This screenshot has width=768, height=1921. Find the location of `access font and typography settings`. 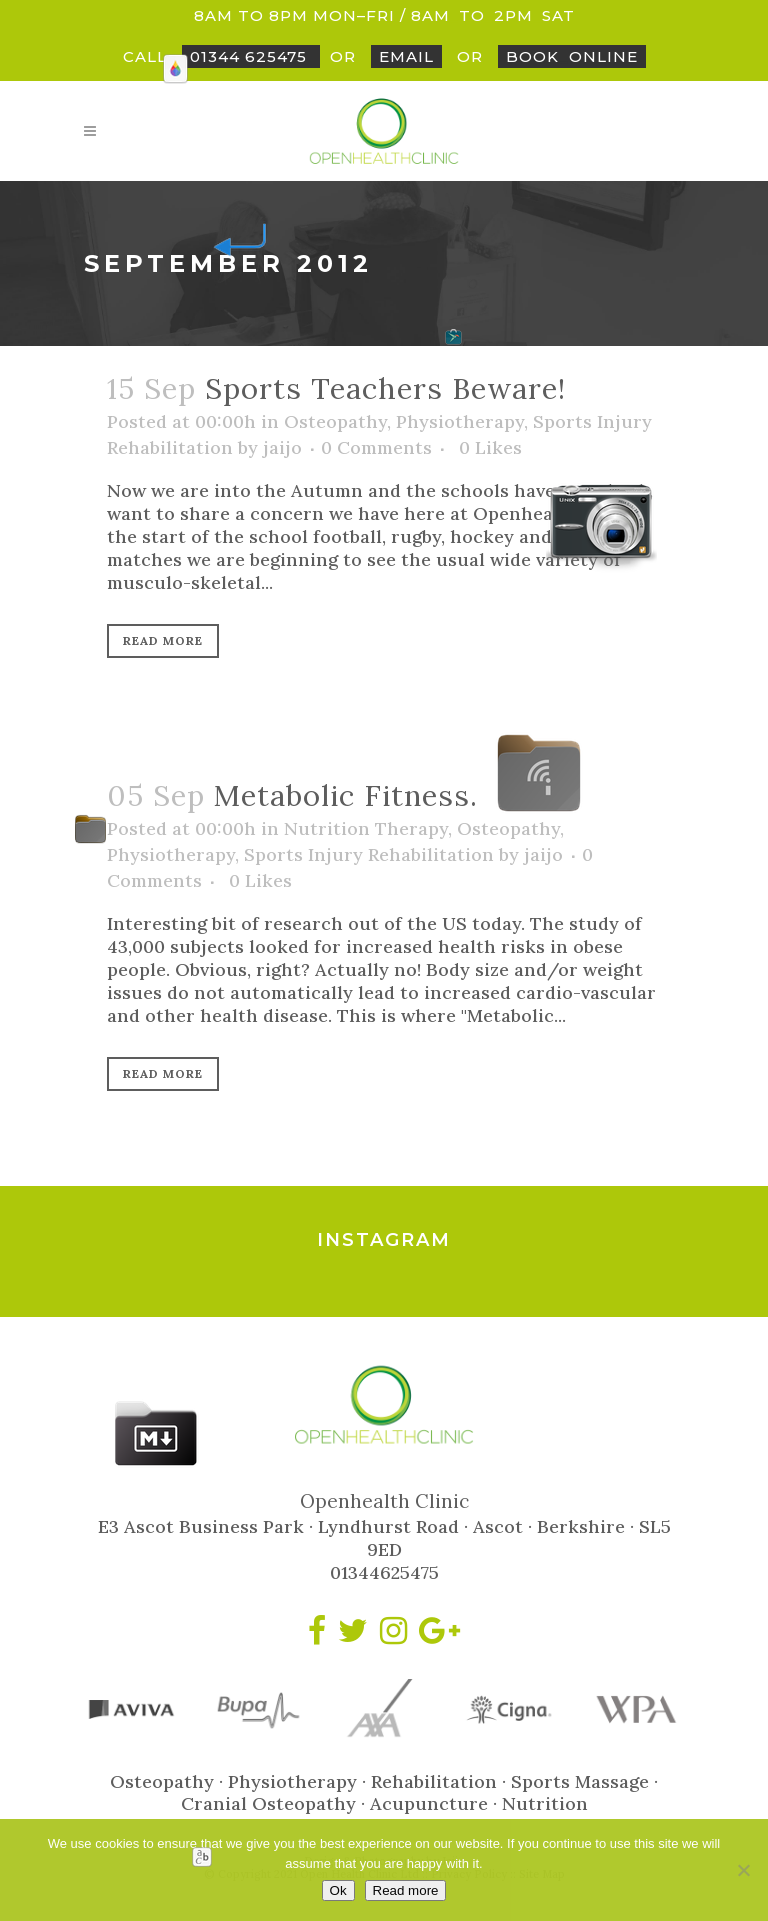

access font and typography settings is located at coordinates (202, 1857).